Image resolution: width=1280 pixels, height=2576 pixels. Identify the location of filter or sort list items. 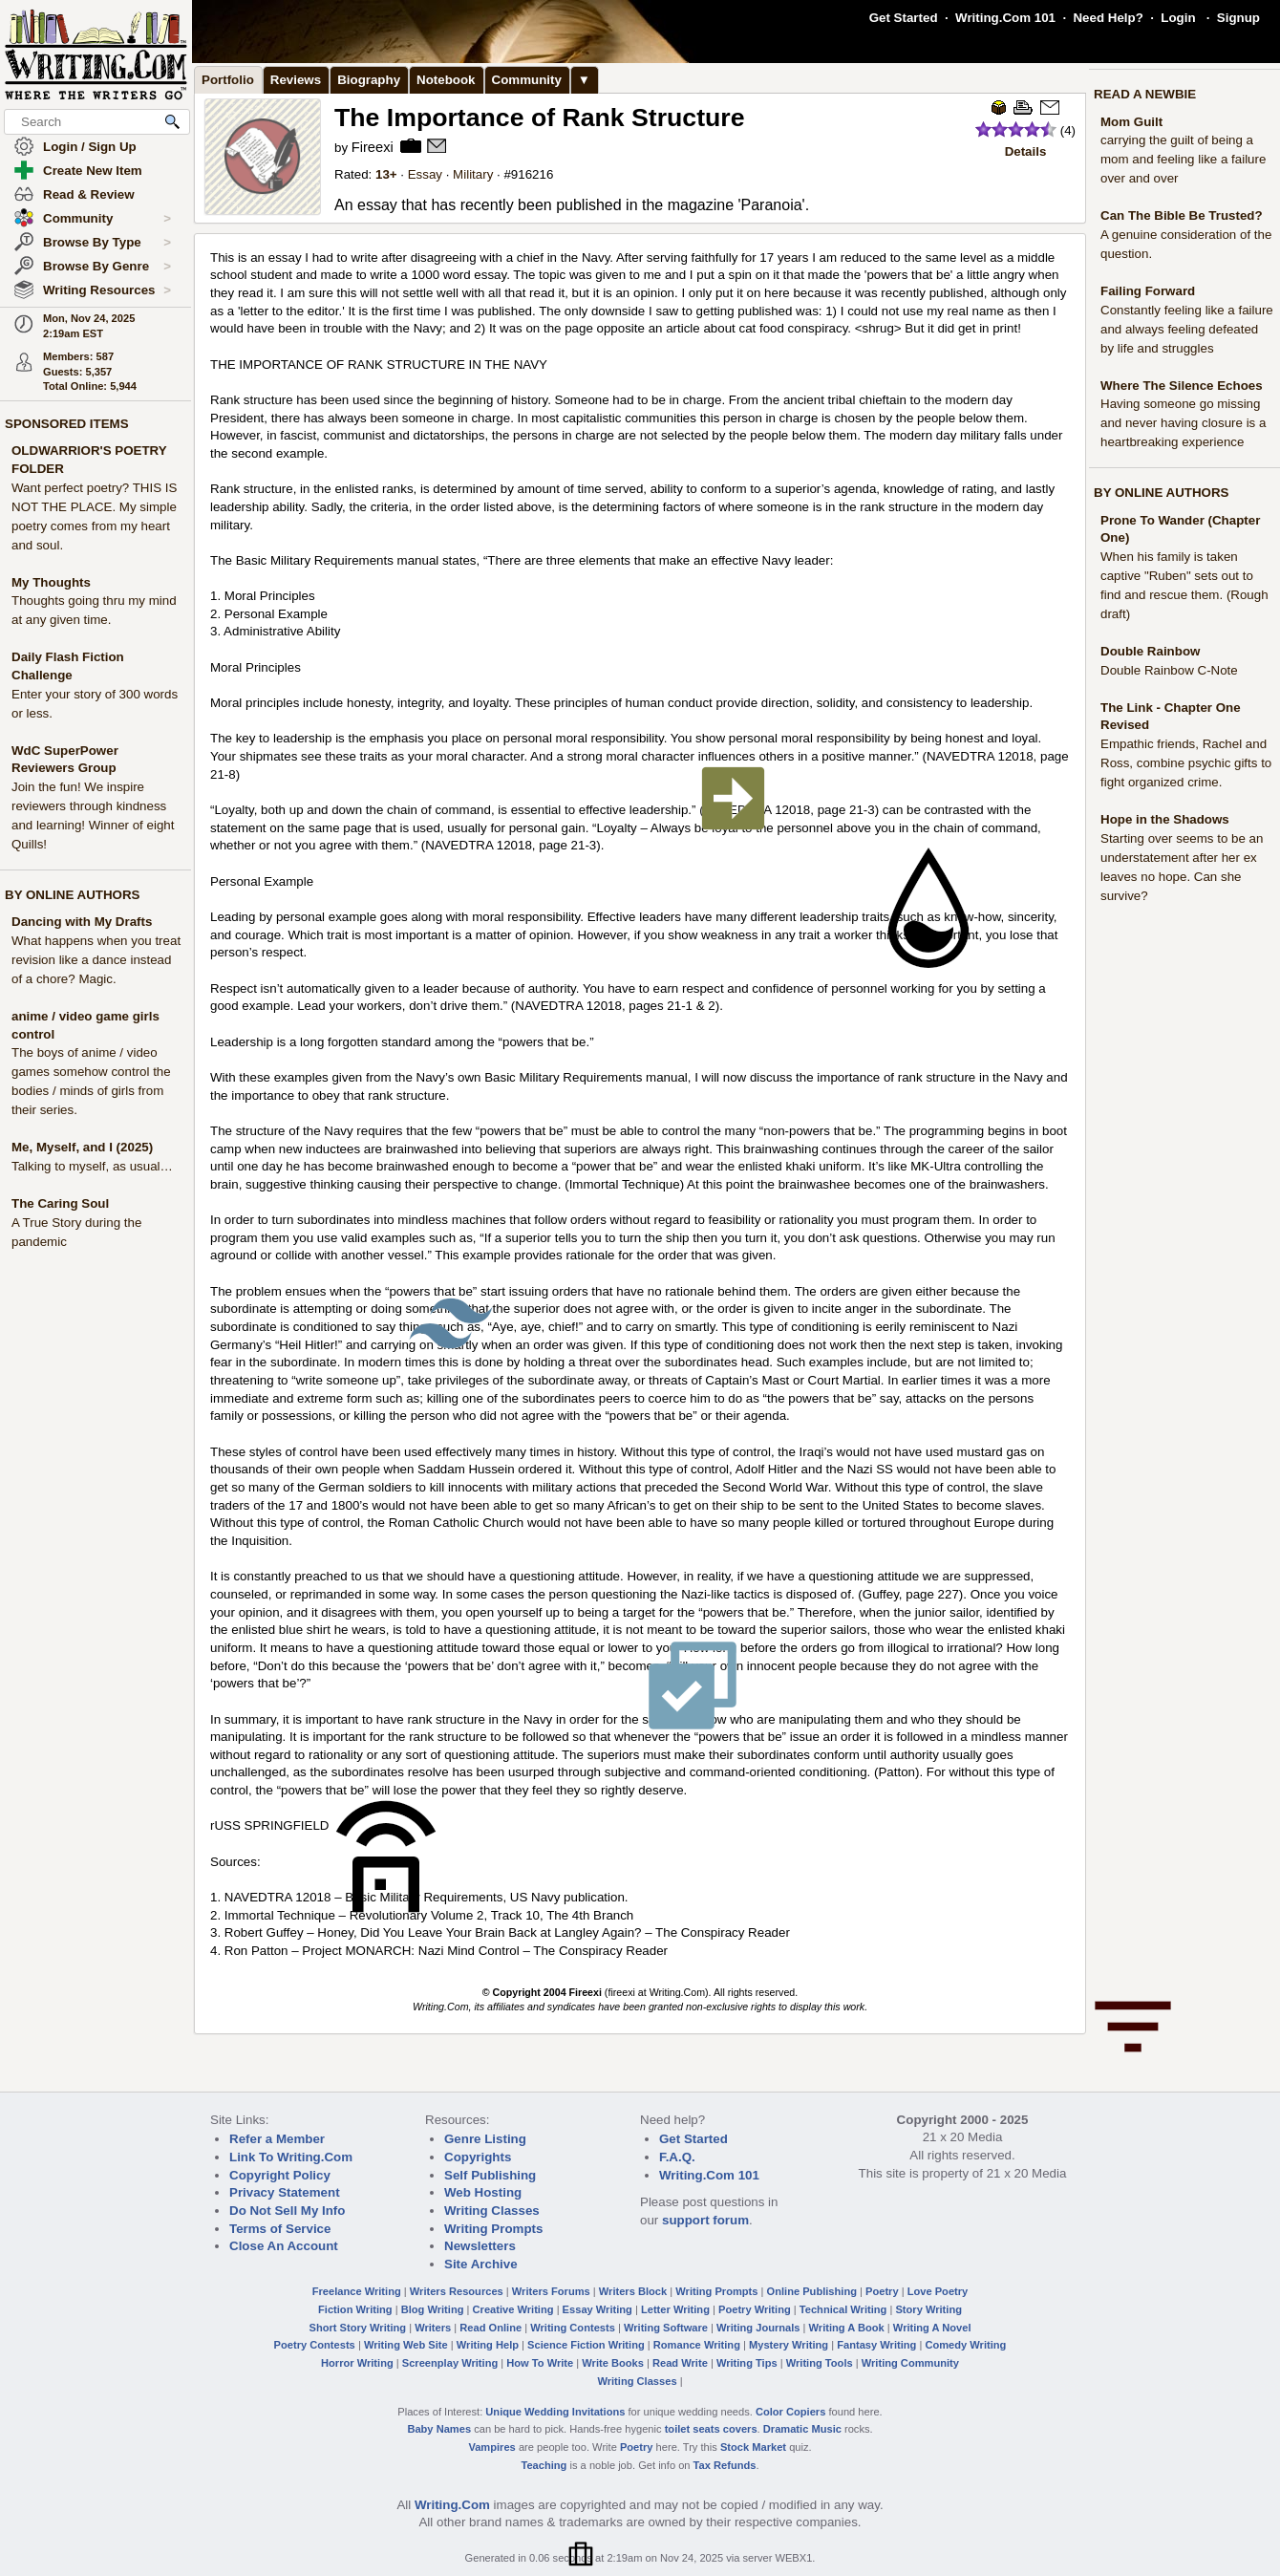
(1133, 2027).